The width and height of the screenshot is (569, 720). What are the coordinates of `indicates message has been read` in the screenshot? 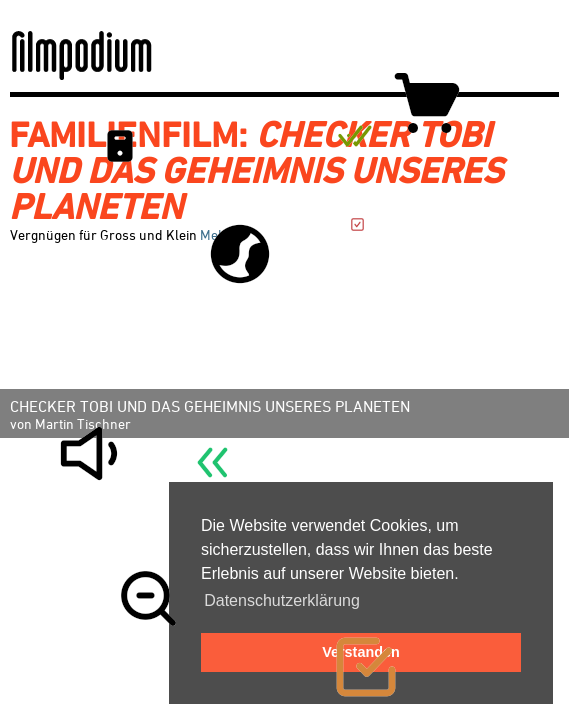 It's located at (354, 136).